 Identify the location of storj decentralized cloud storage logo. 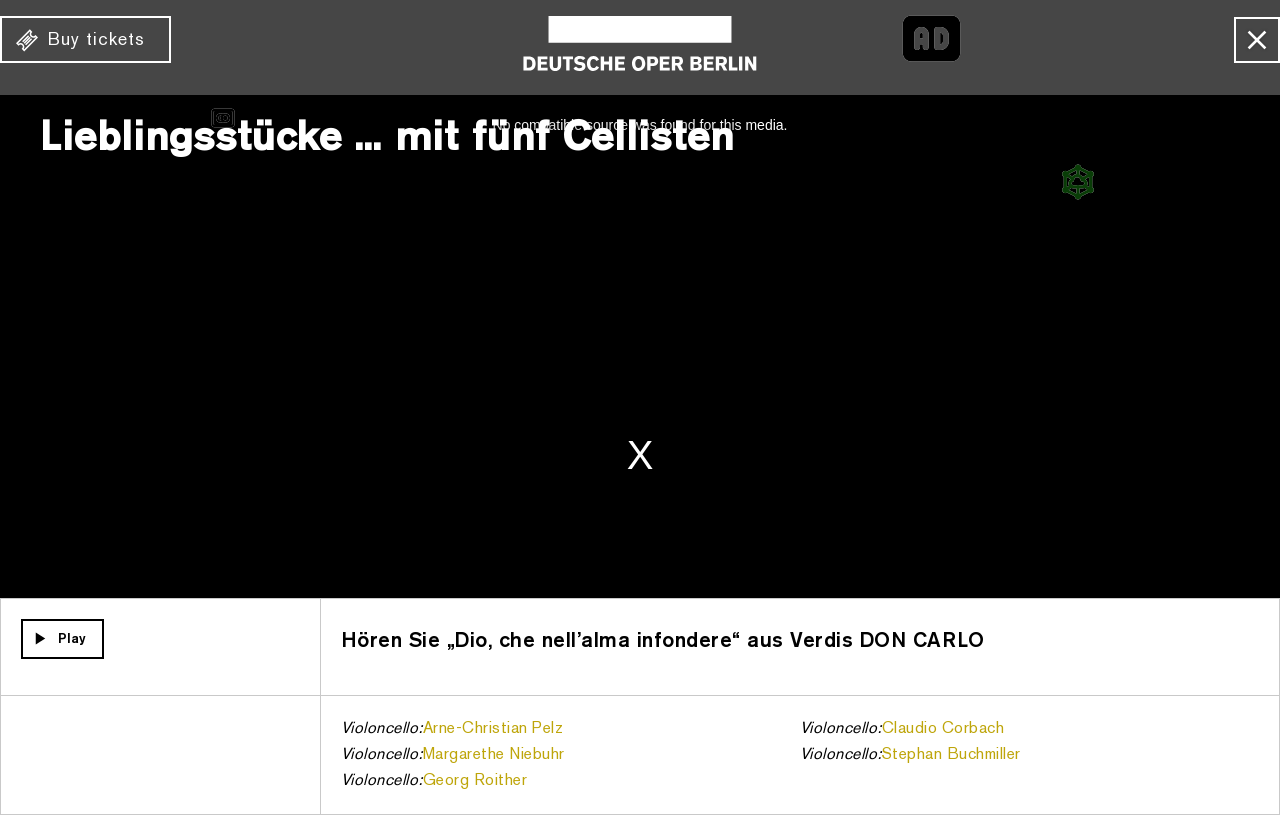
(1078, 182).